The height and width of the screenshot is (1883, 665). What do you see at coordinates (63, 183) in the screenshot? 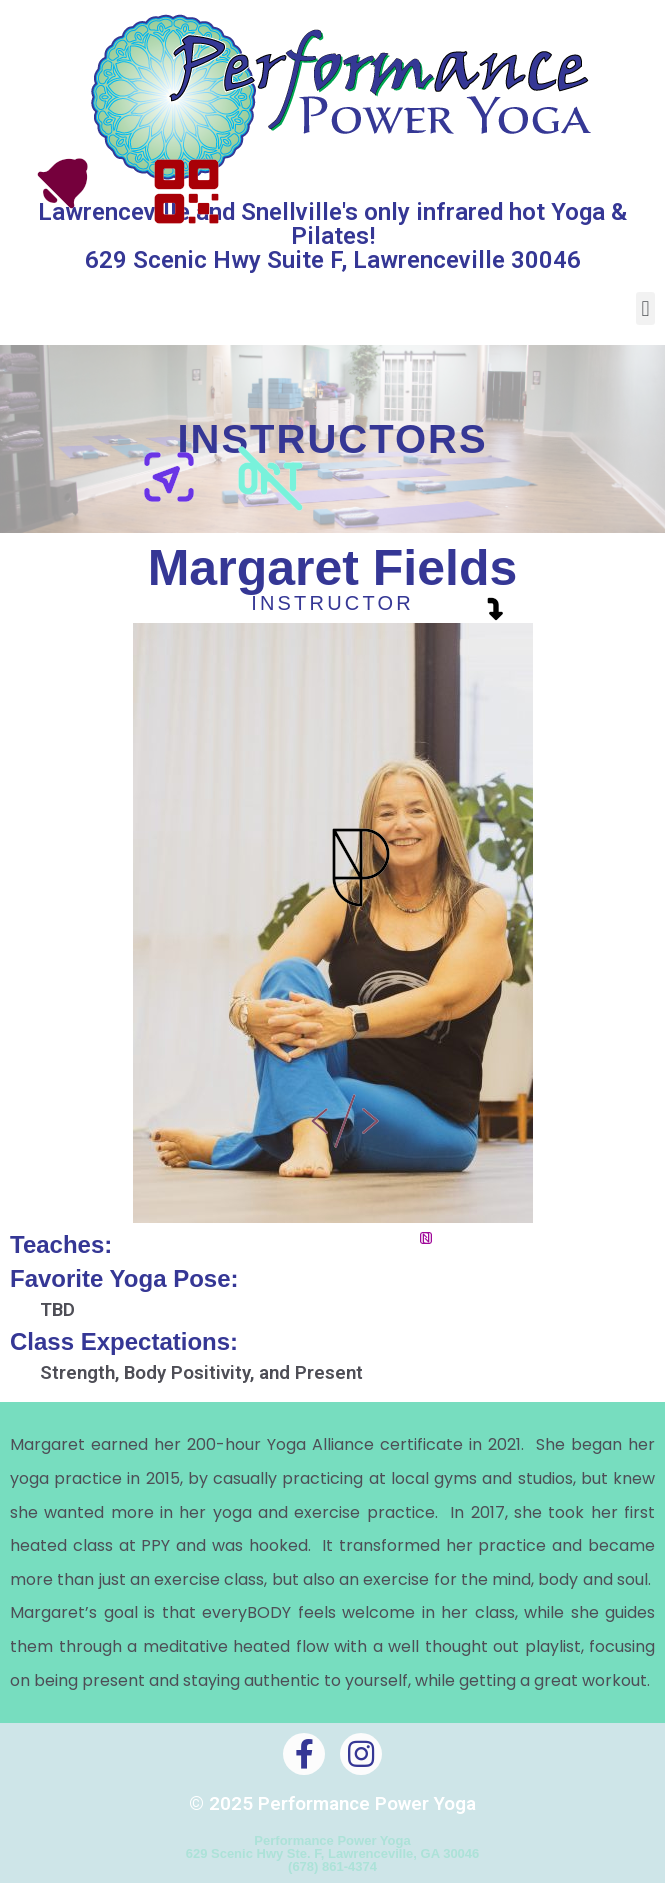
I see `notifications are active` at bounding box center [63, 183].